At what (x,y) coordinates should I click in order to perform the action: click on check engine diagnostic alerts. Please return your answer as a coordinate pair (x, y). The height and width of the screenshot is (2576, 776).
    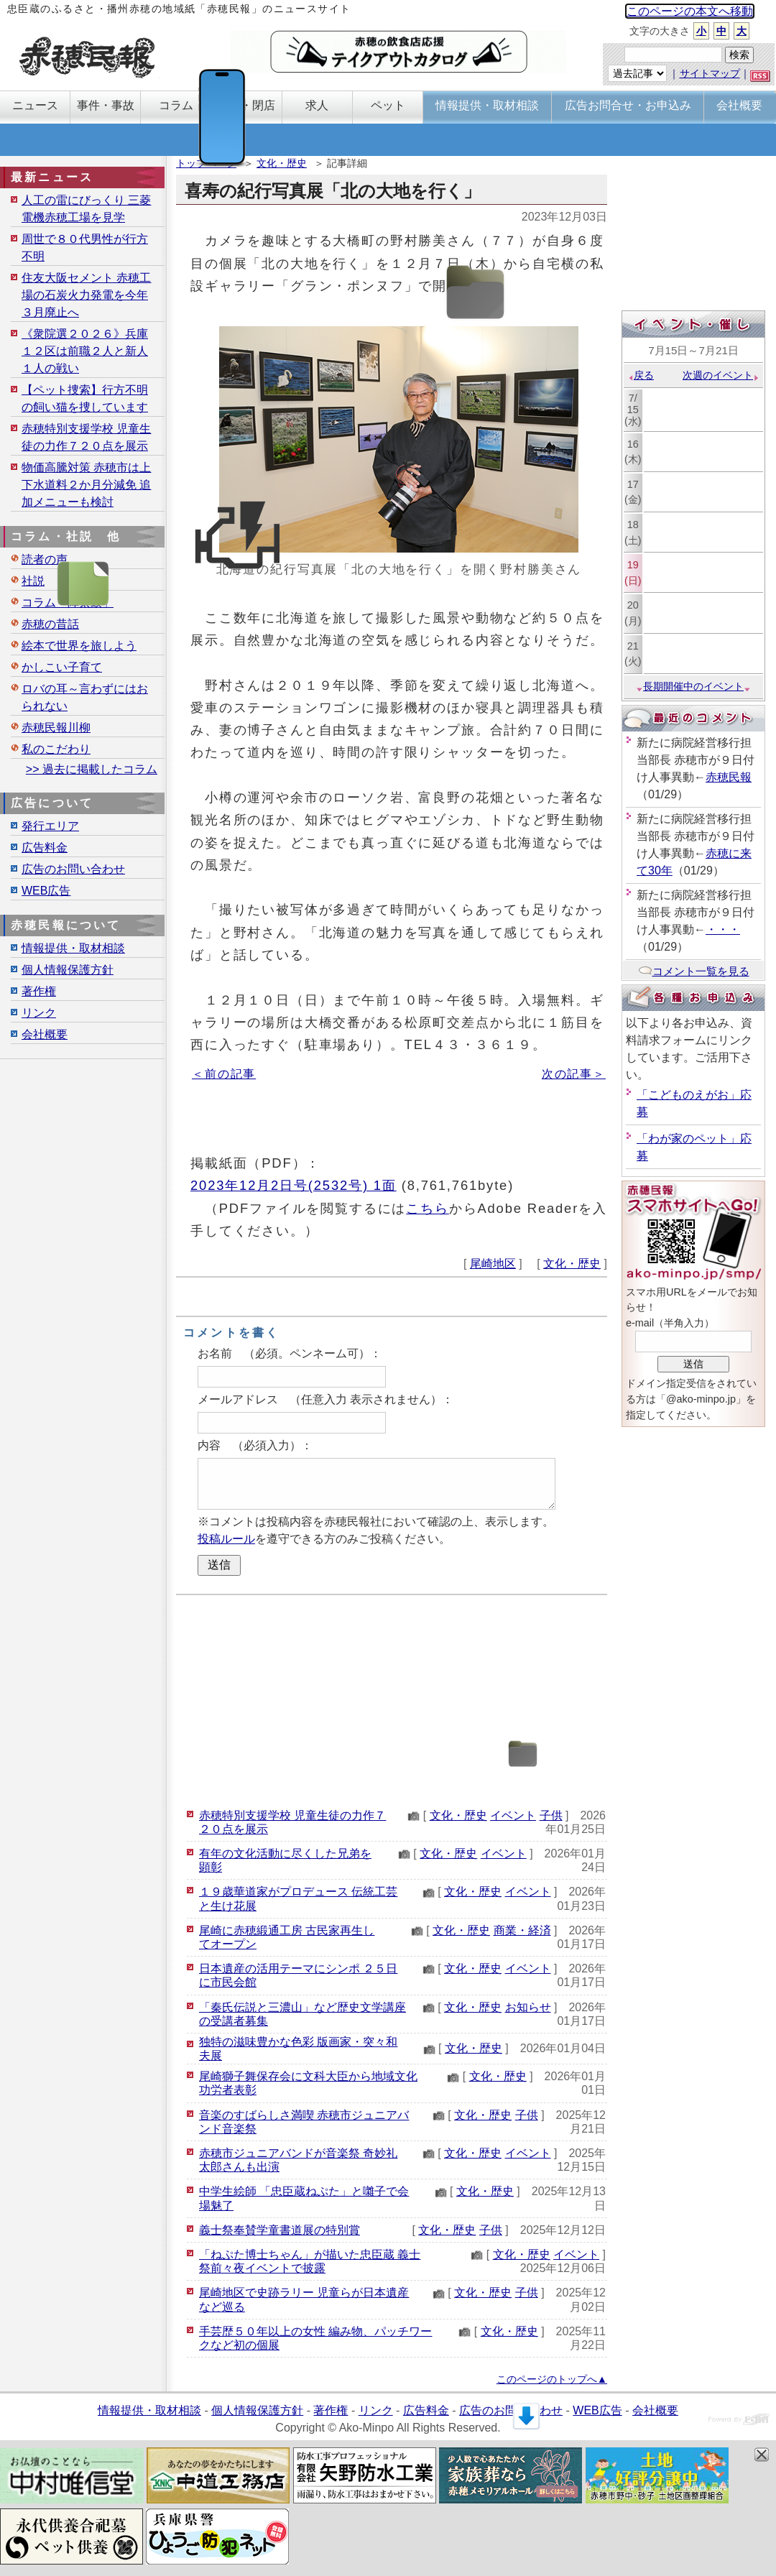
    Looking at the image, I should click on (234, 540).